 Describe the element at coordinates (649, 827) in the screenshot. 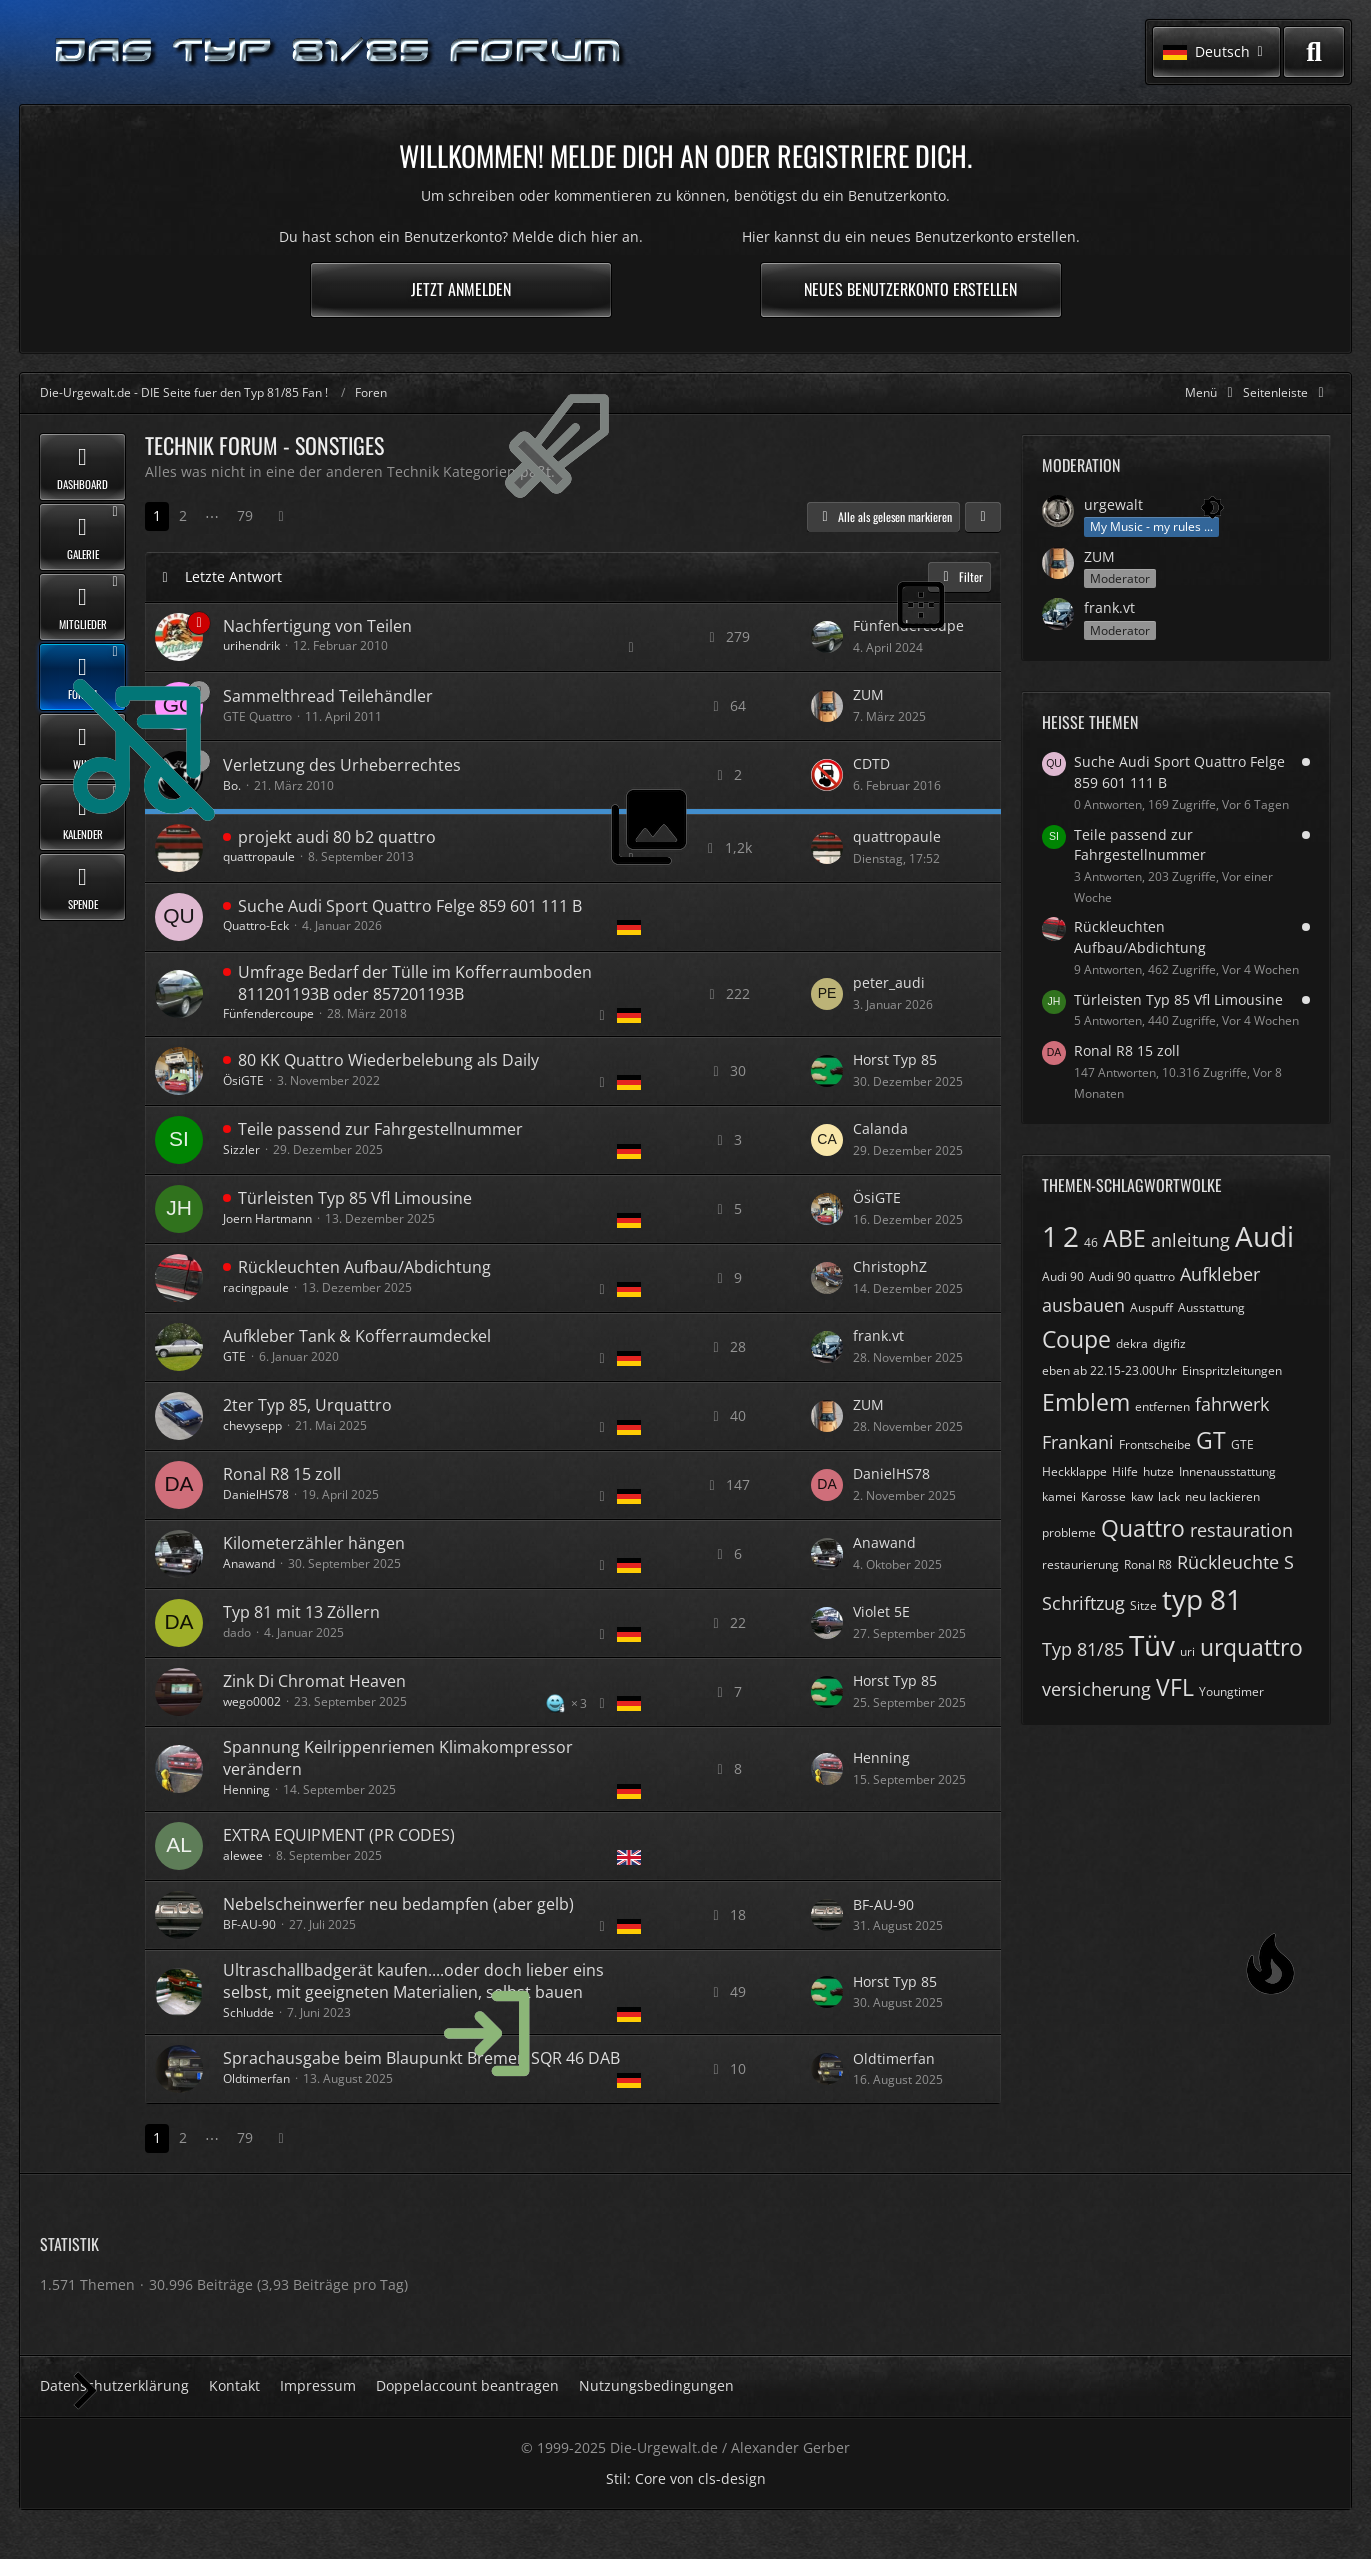

I see `access your photo library` at that location.